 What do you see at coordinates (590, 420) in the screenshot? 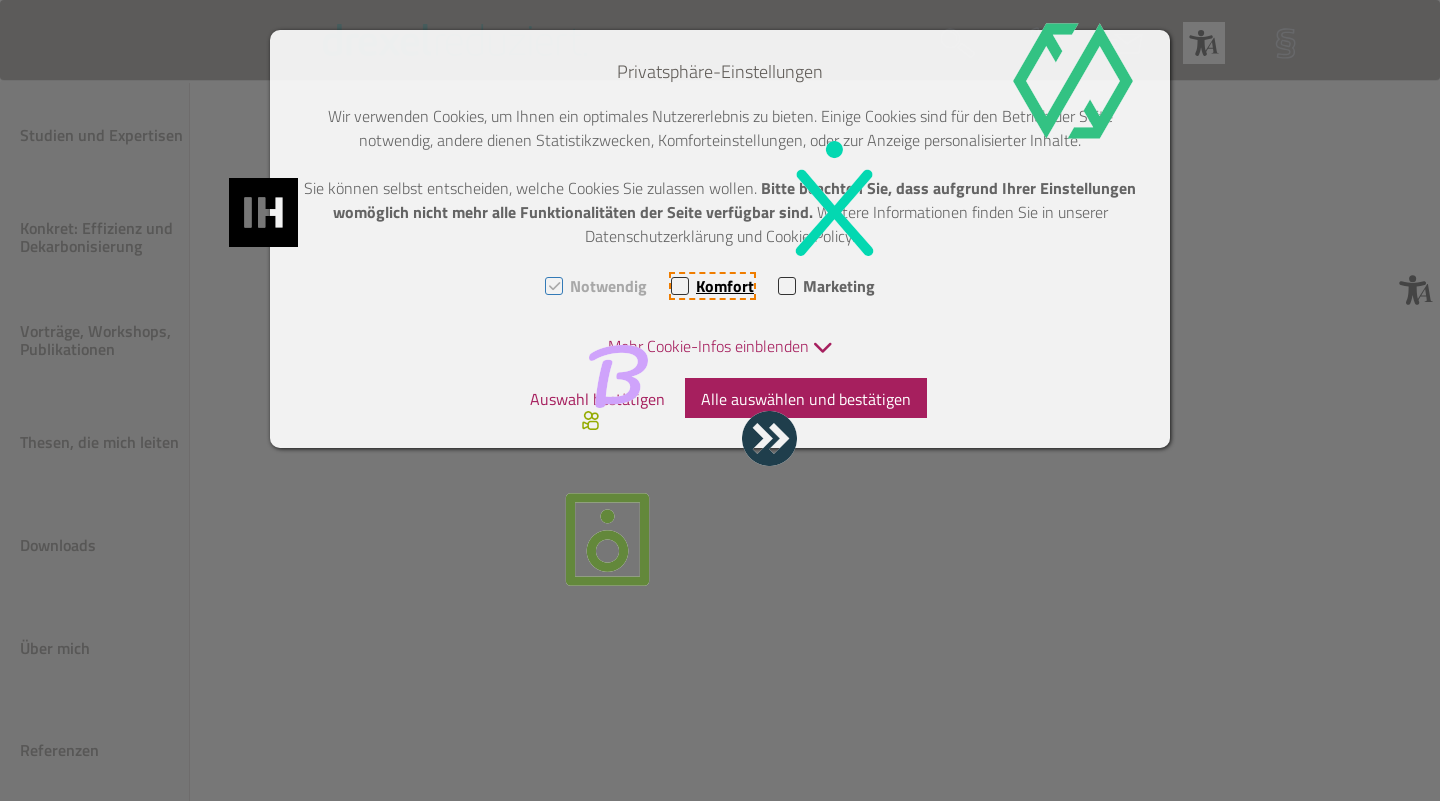
I see `open the Kuaishou app` at bounding box center [590, 420].